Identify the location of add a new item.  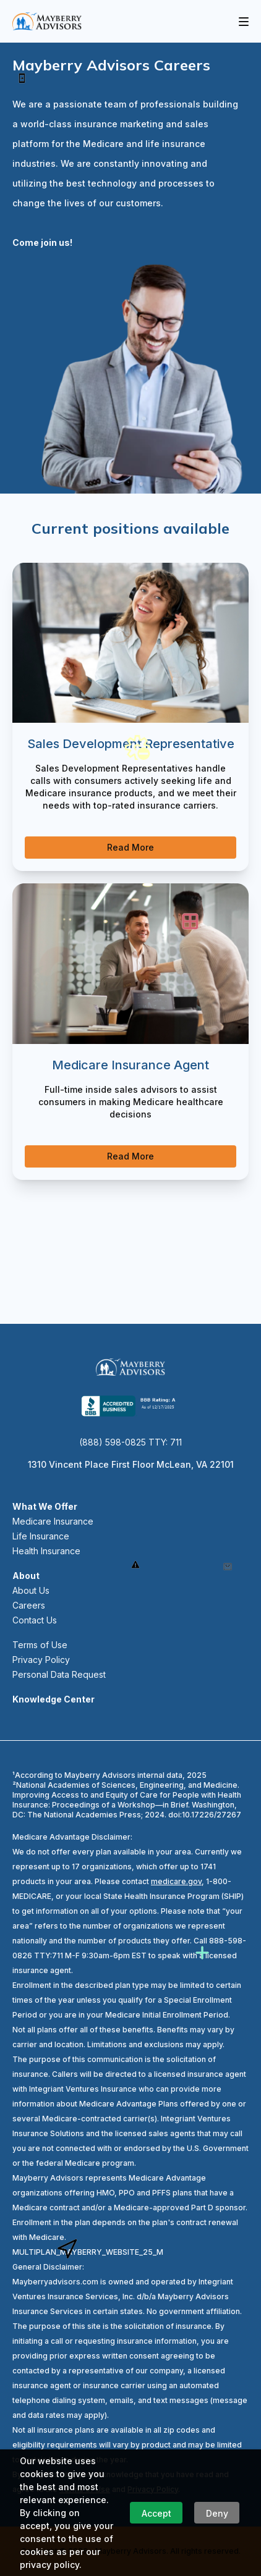
(202, 1953).